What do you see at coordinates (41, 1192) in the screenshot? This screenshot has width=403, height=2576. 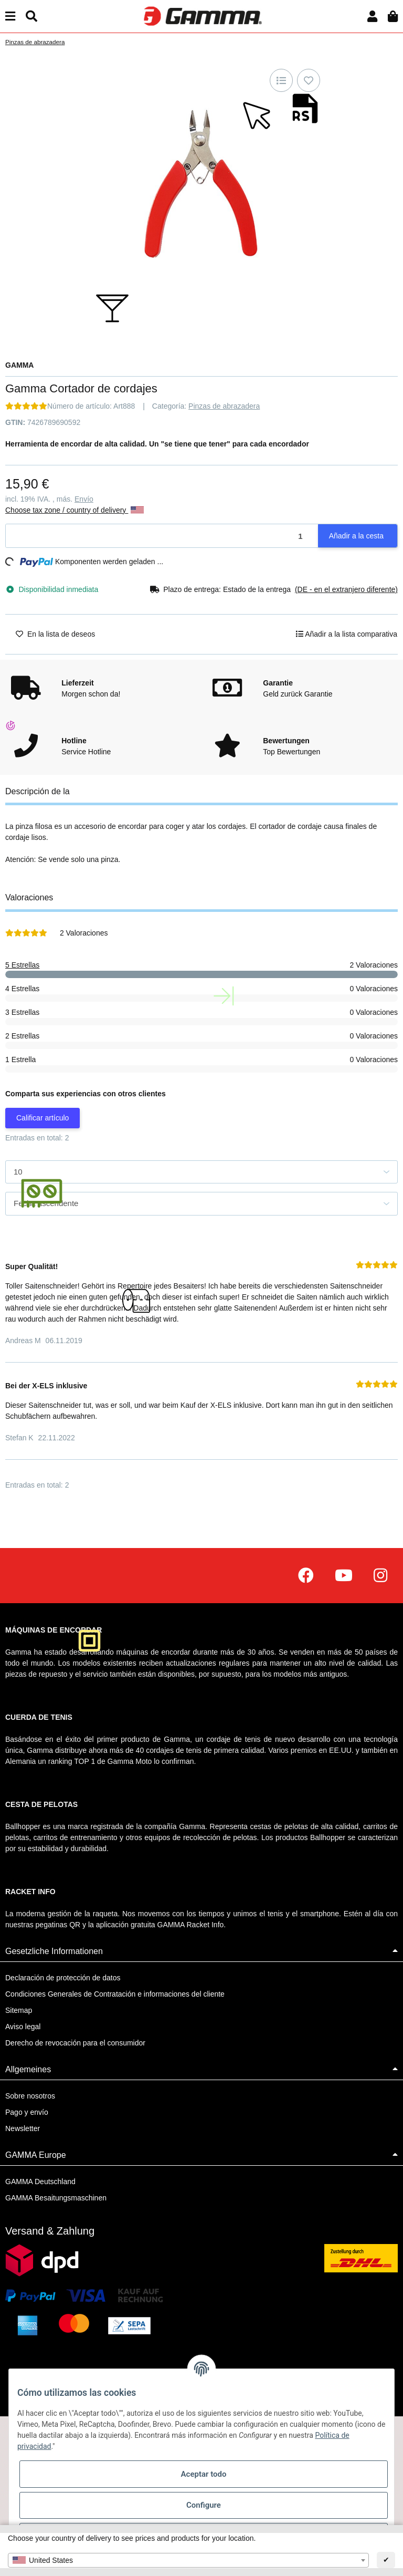 I see `view graphics card or GPU information` at bounding box center [41, 1192].